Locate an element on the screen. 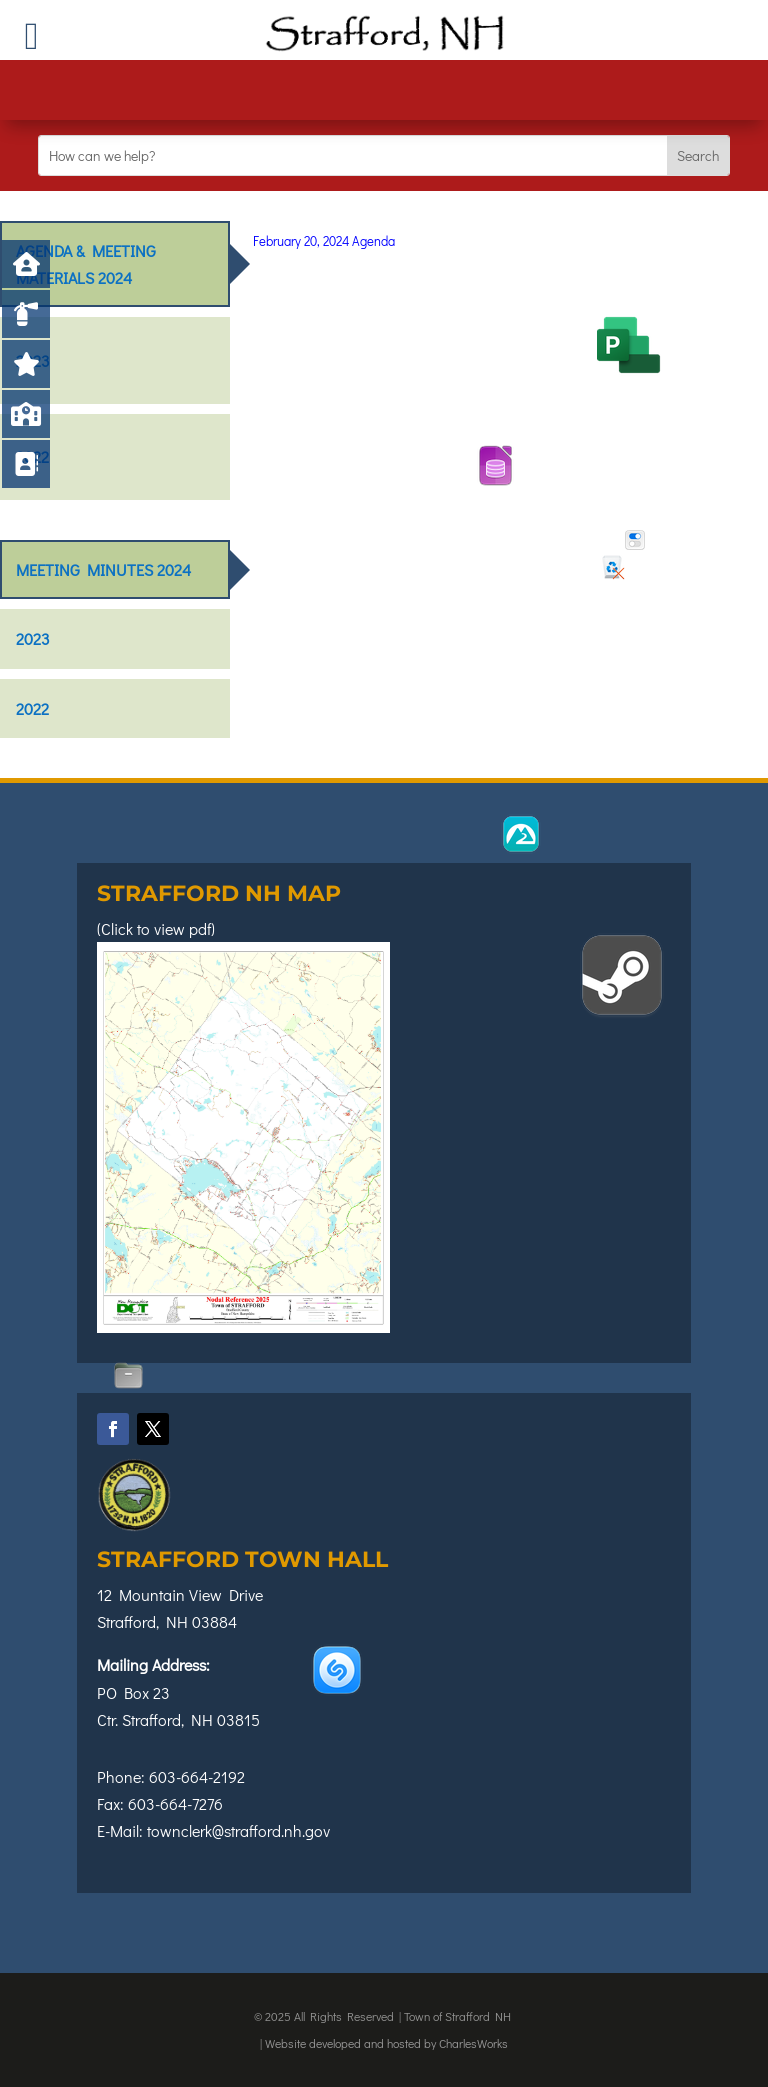 This screenshot has height=2087, width=768. open system tweaks or settings customization is located at coordinates (635, 540).